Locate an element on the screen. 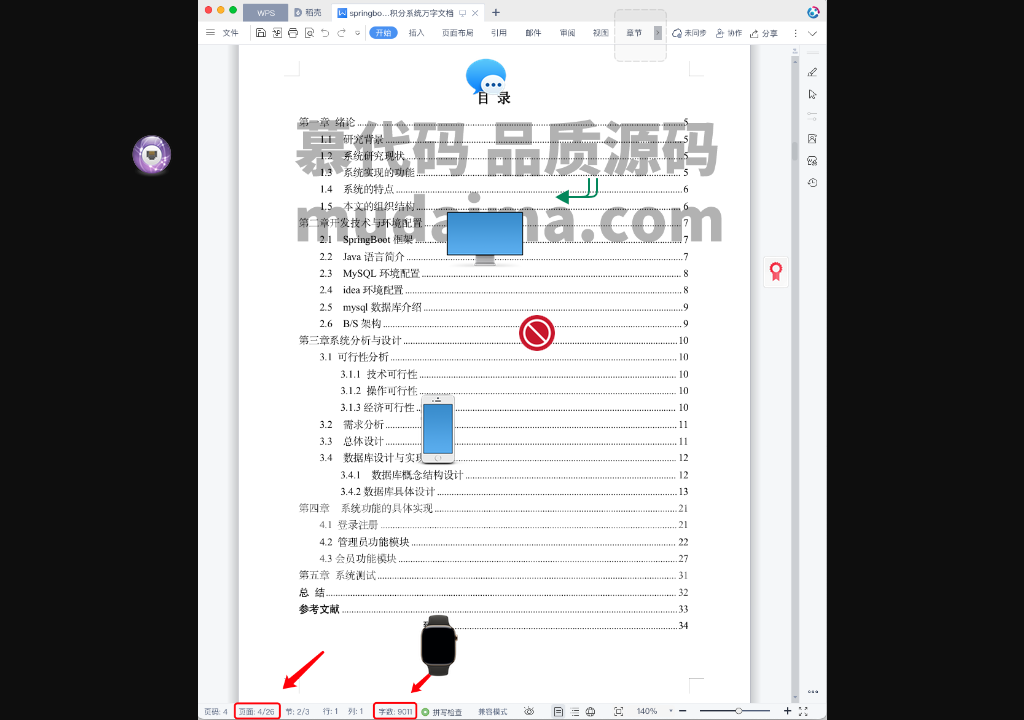 This screenshot has width=1024, height=720. iPhone 5s device connected to your system is located at coordinates (438, 430).